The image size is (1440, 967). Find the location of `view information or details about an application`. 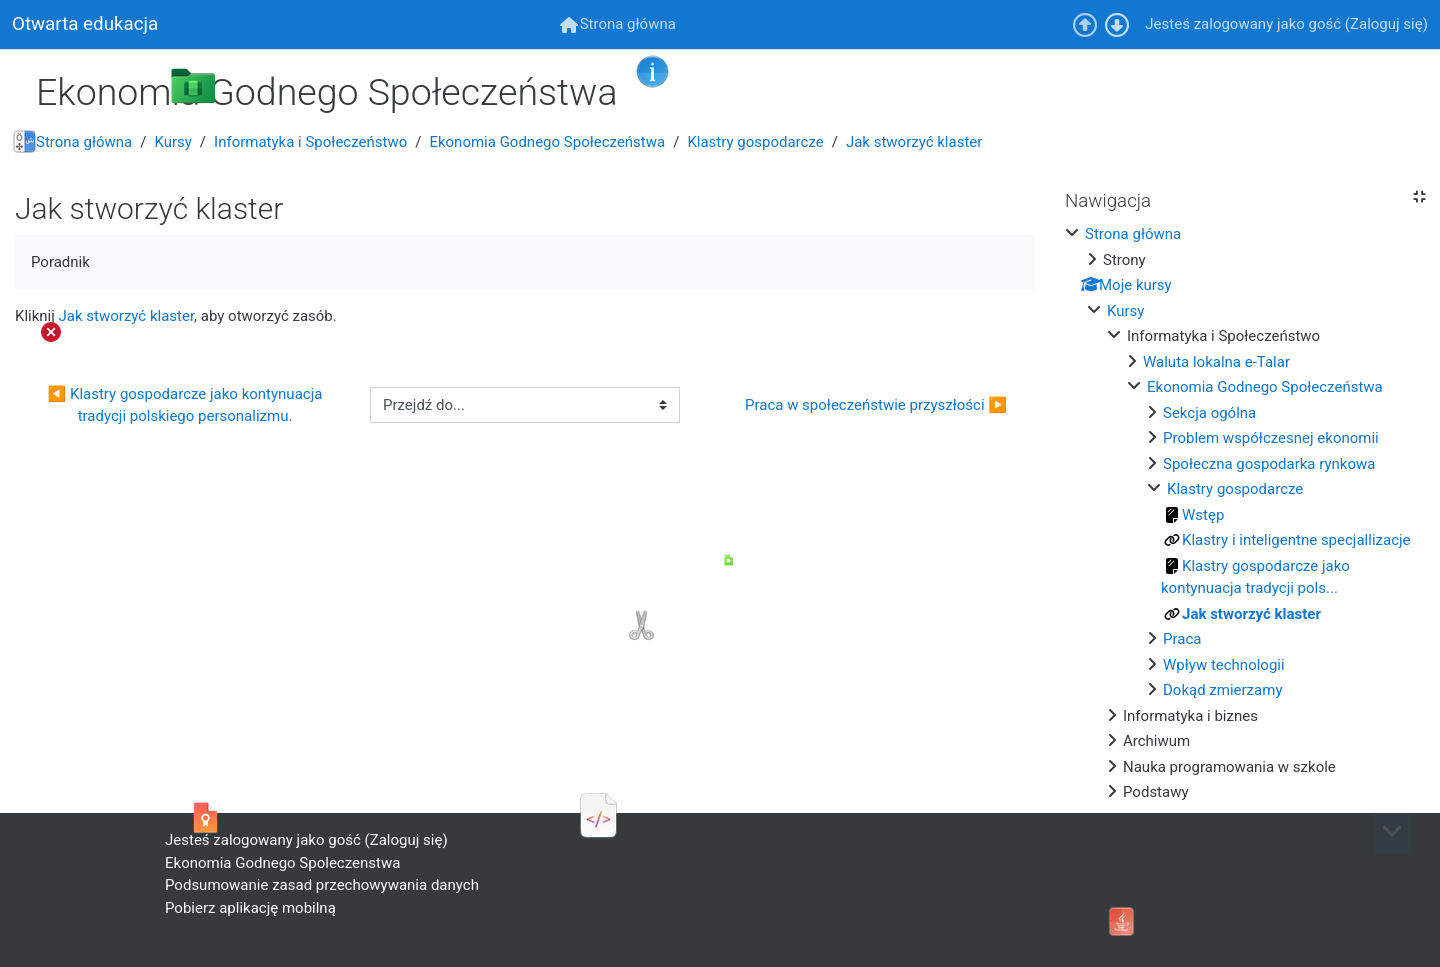

view information or details about an application is located at coordinates (652, 71).